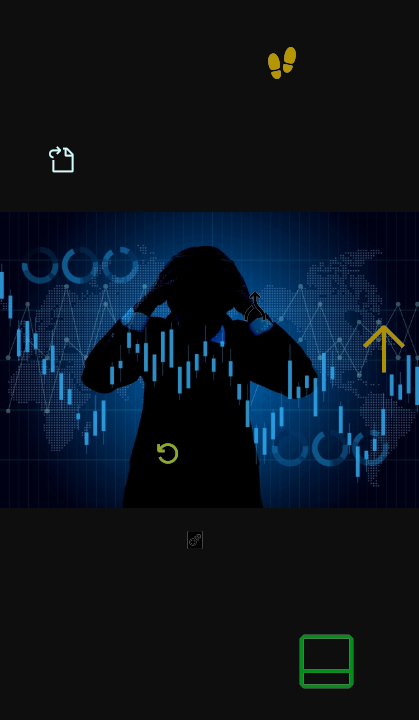 The width and height of the screenshot is (419, 720). Describe the element at coordinates (282, 63) in the screenshot. I see `track your steps or walking activity` at that location.